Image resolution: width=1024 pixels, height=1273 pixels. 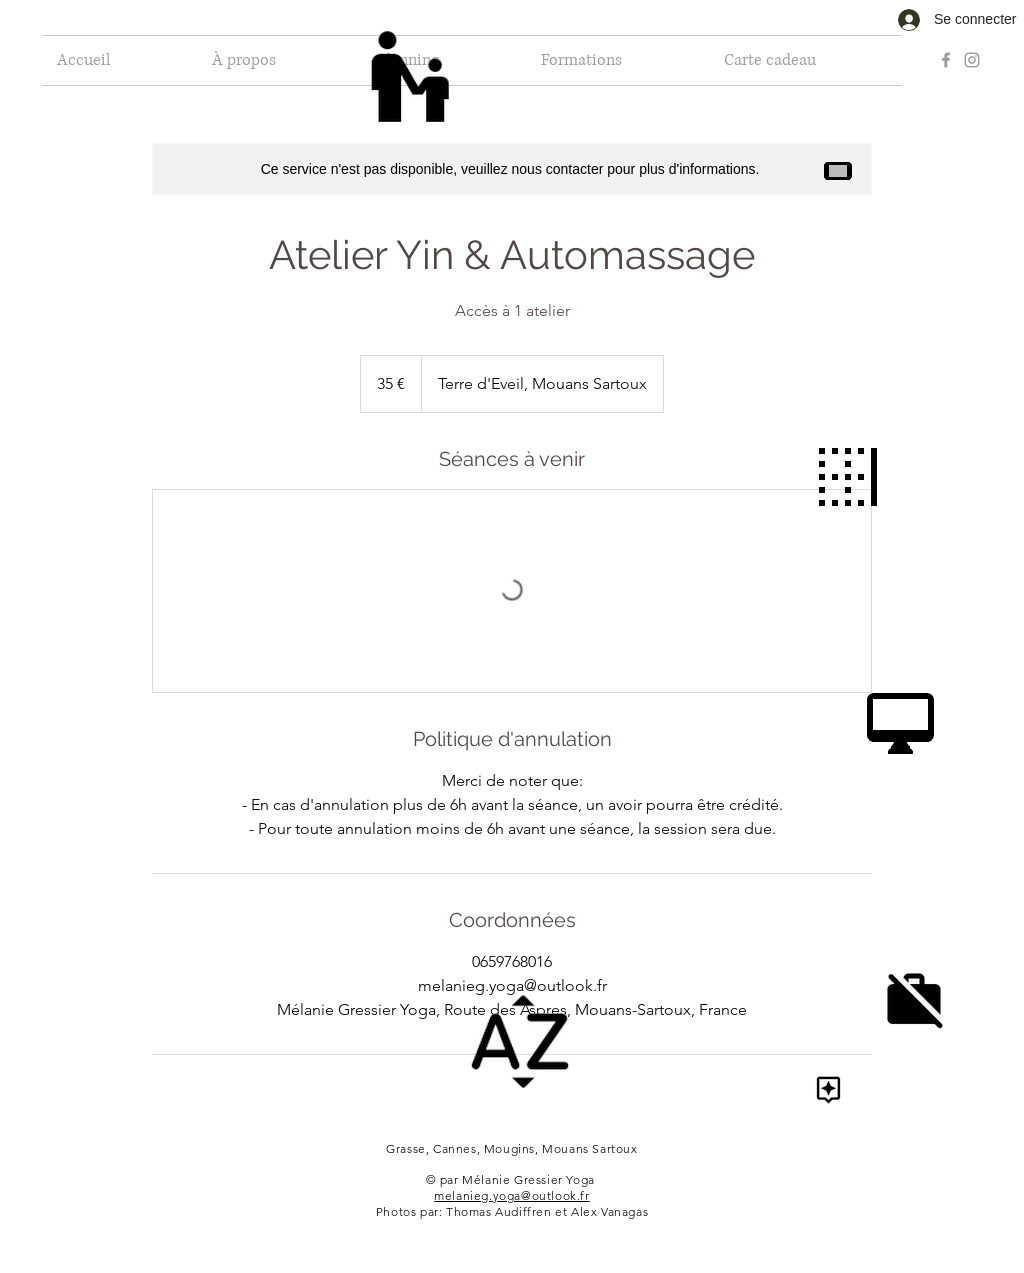 What do you see at coordinates (900, 723) in the screenshot?
I see `access desktop or computer settings` at bounding box center [900, 723].